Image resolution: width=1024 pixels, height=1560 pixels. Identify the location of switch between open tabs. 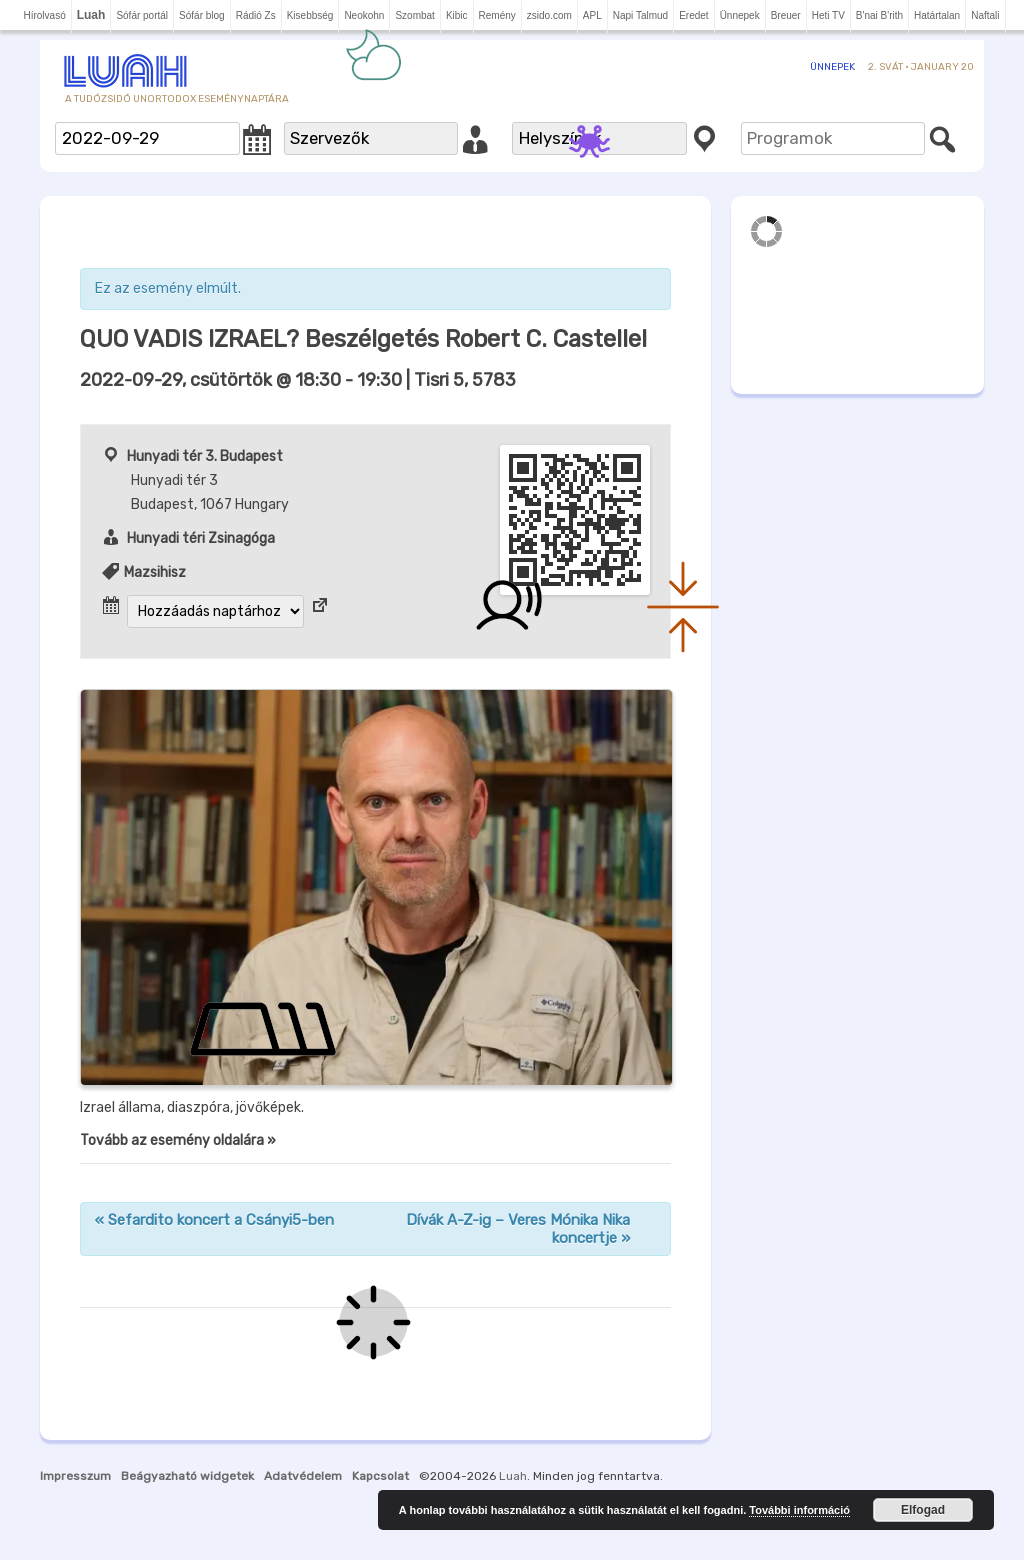
(263, 1029).